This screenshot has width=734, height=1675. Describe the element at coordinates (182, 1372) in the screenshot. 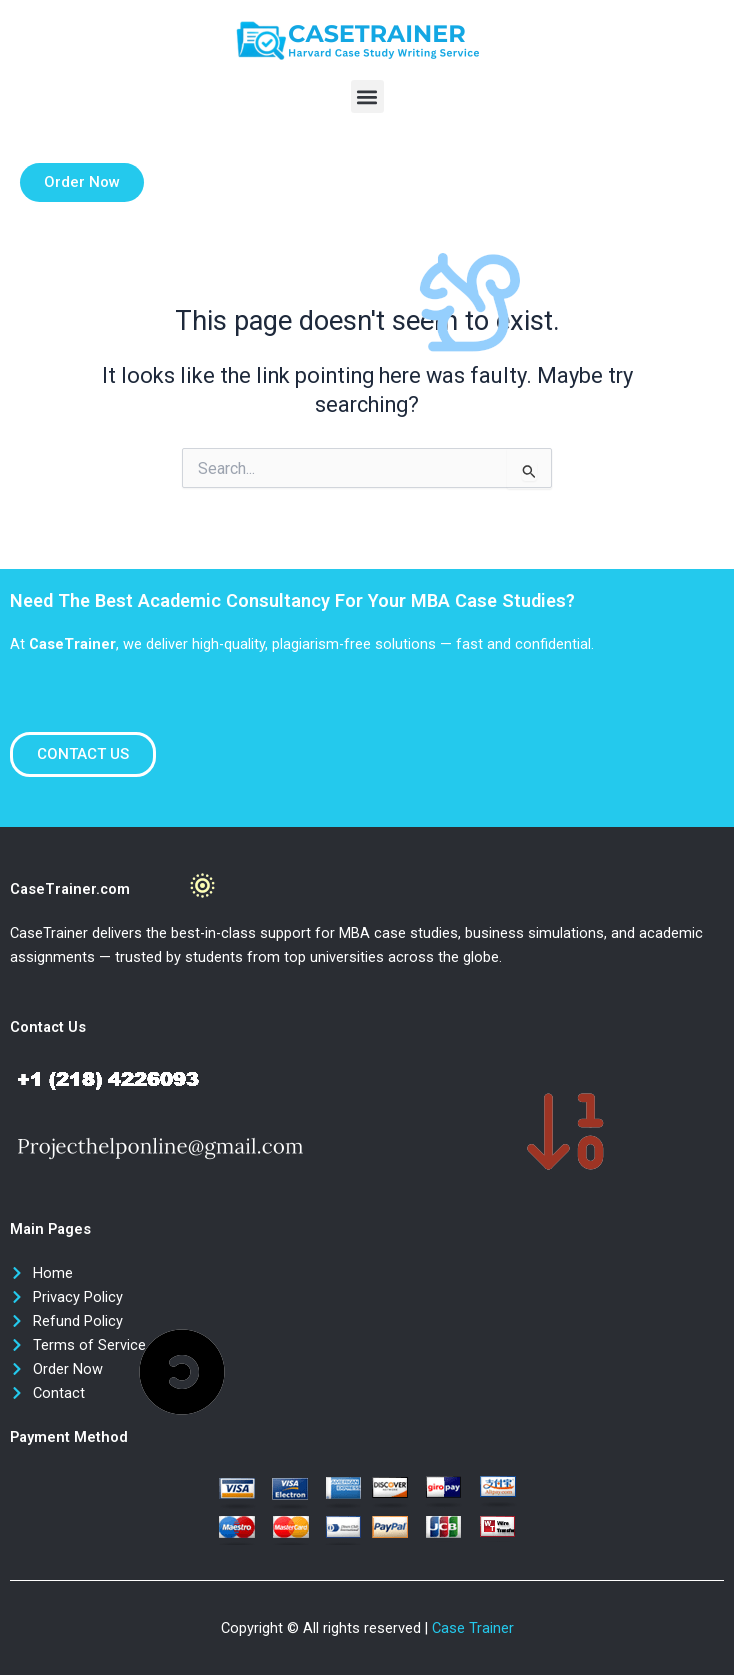

I see `indicates copyleft or open-source licensing` at that location.